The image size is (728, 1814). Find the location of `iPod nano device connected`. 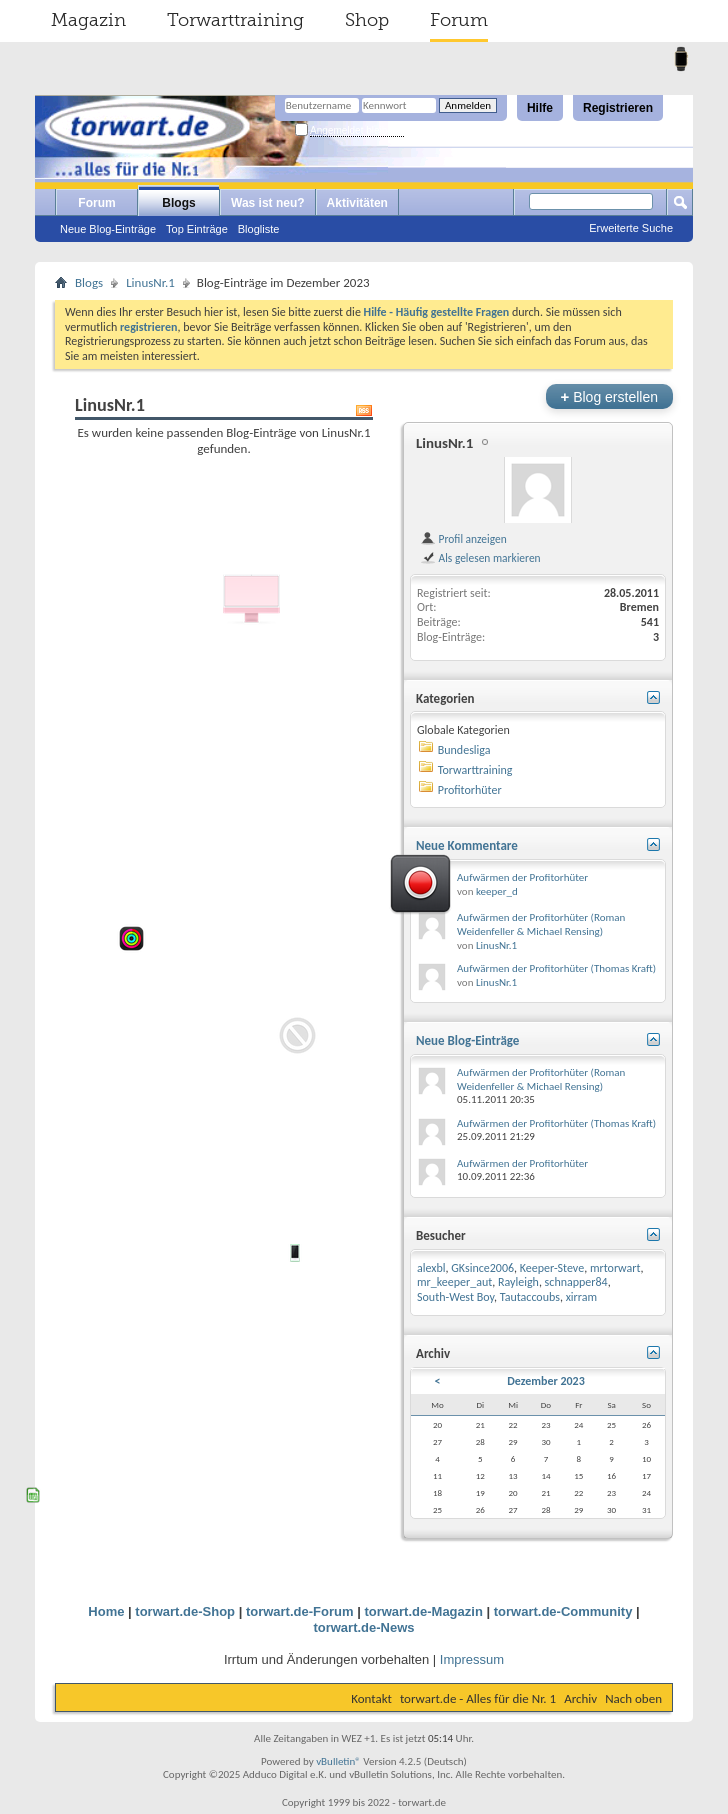

iPod nano device connected is located at coordinates (295, 1253).